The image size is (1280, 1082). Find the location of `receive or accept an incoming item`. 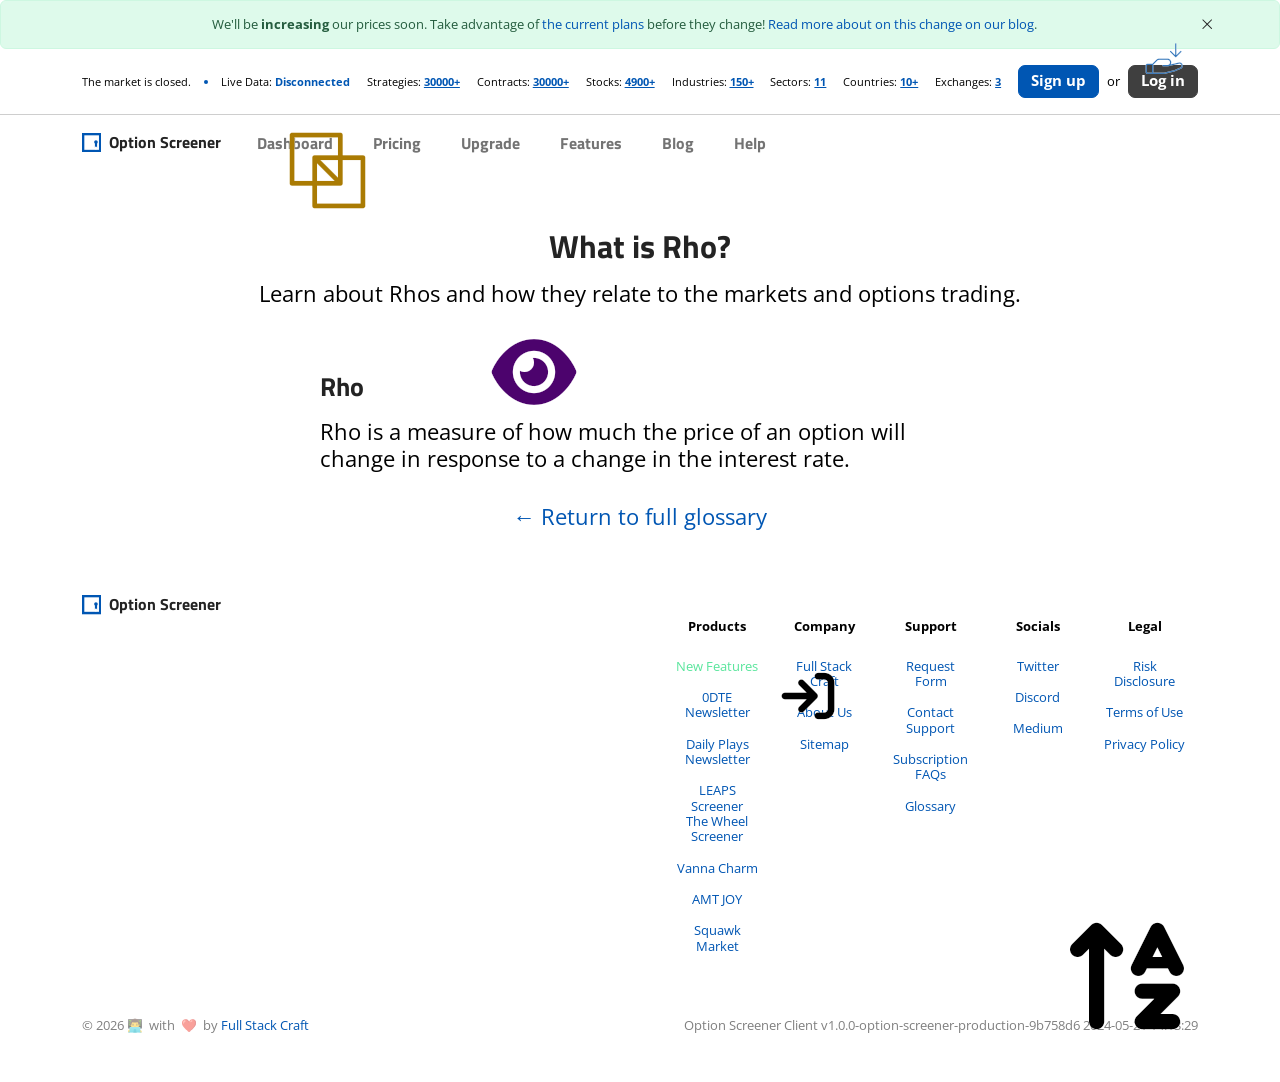

receive or accept an incoming item is located at coordinates (1165, 60).